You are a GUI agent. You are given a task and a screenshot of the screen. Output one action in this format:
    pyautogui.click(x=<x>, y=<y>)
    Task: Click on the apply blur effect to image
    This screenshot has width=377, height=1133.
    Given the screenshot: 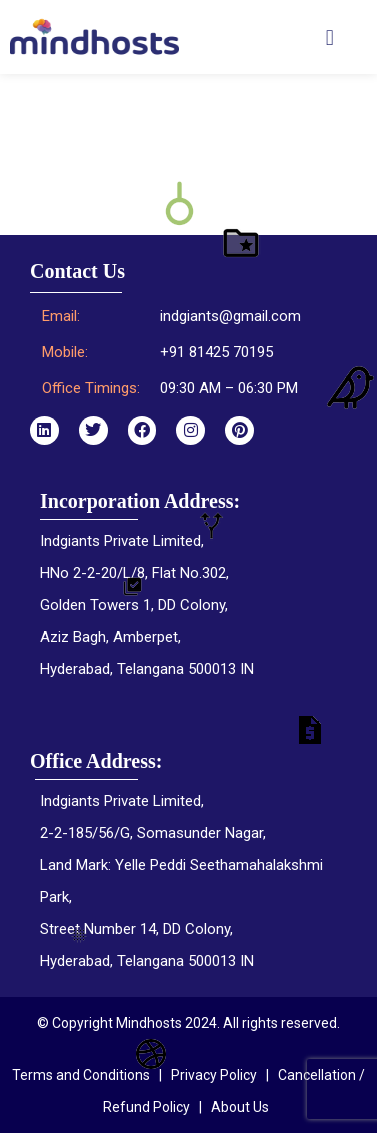 What is the action you would take?
    pyautogui.click(x=79, y=935)
    